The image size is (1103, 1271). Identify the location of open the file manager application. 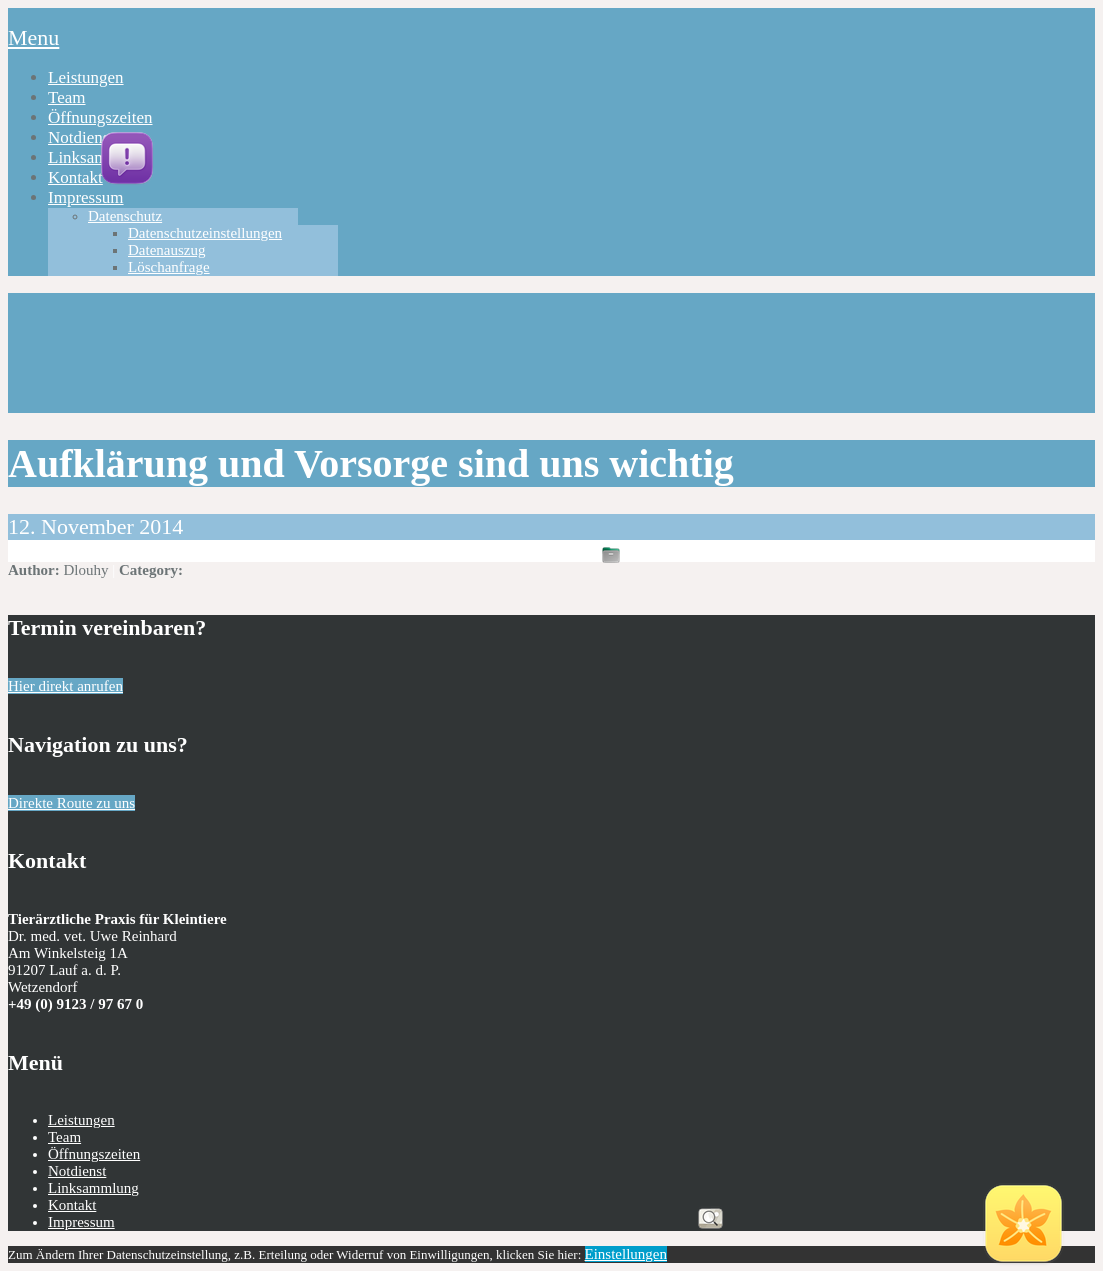
(611, 555).